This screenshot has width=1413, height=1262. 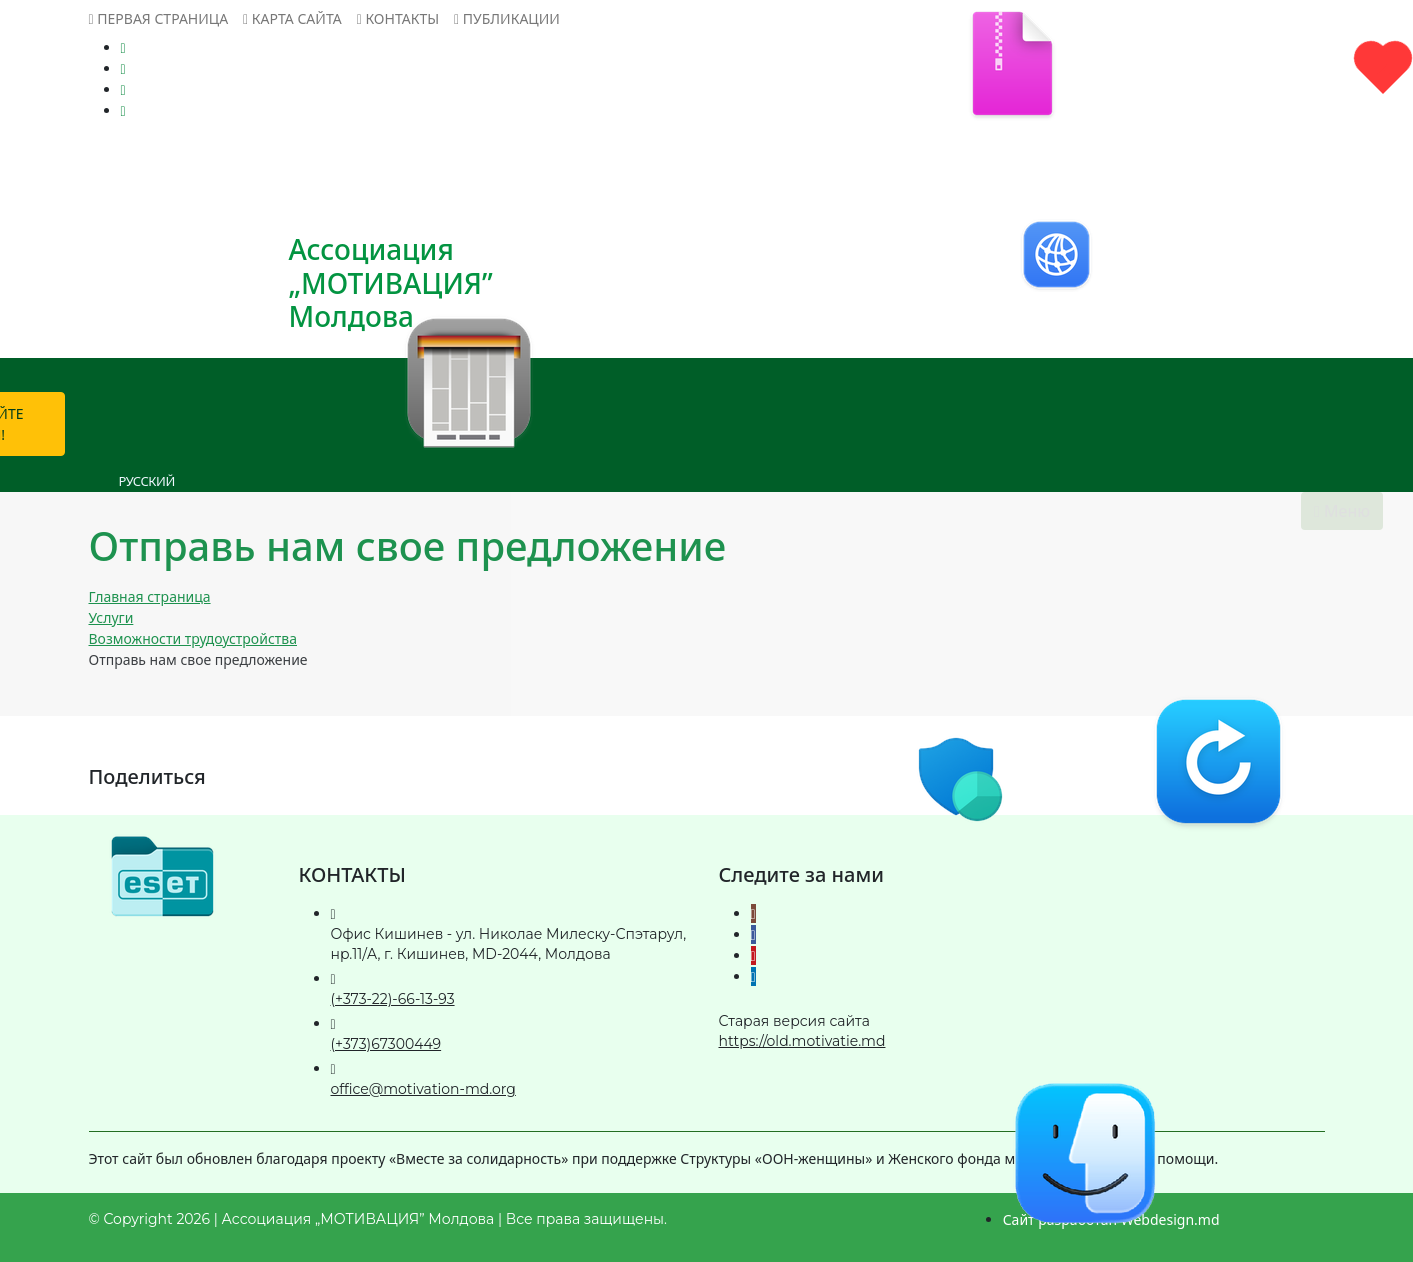 I want to click on open pulp comic book reader app, so click(x=469, y=380).